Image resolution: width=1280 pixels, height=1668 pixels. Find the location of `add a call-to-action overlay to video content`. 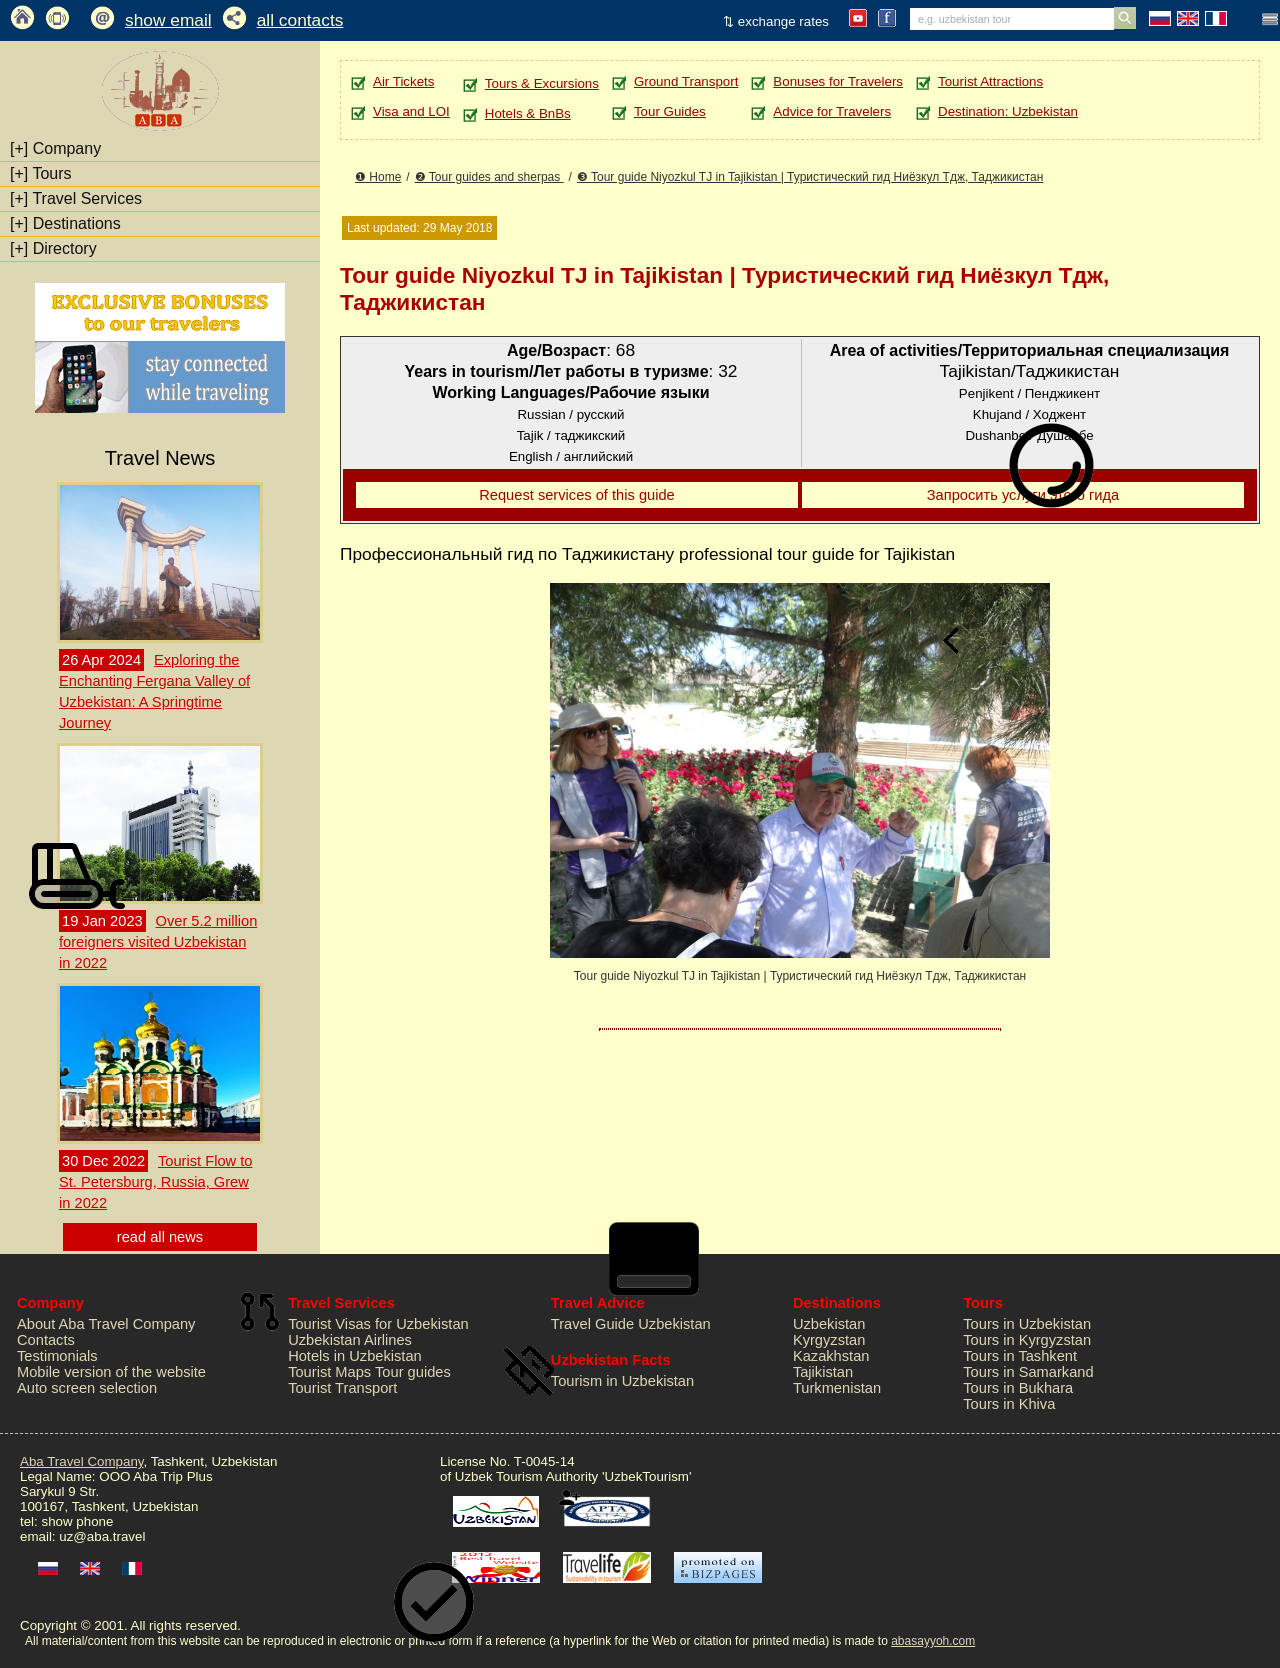

add a call-to-action overlay to video content is located at coordinates (654, 1259).